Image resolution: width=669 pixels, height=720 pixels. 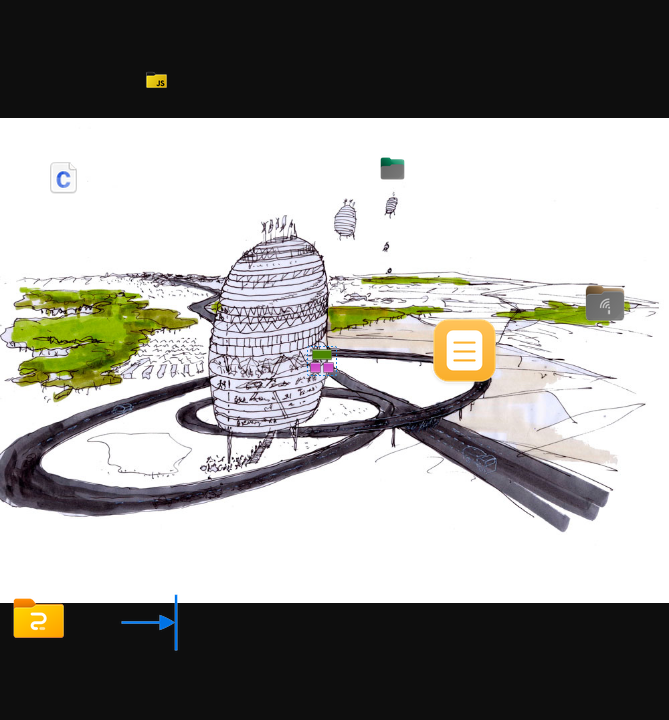 What do you see at coordinates (149, 622) in the screenshot?
I see `go to the last item or page` at bounding box center [149, 622].